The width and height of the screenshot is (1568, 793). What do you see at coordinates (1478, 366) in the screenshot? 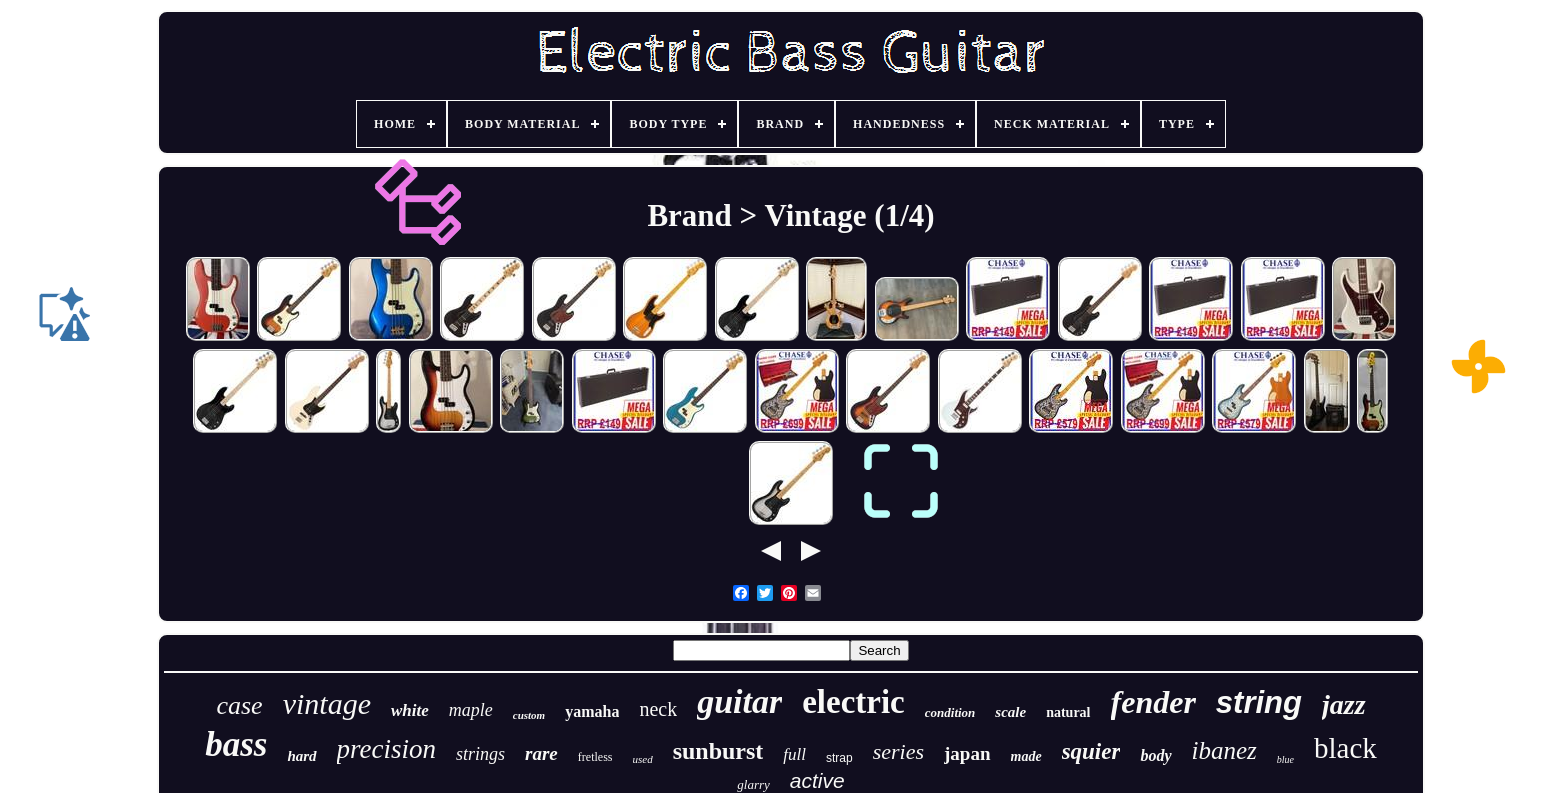
I see `toggle fan or ventilation control` at bounding box center [1478, 366].